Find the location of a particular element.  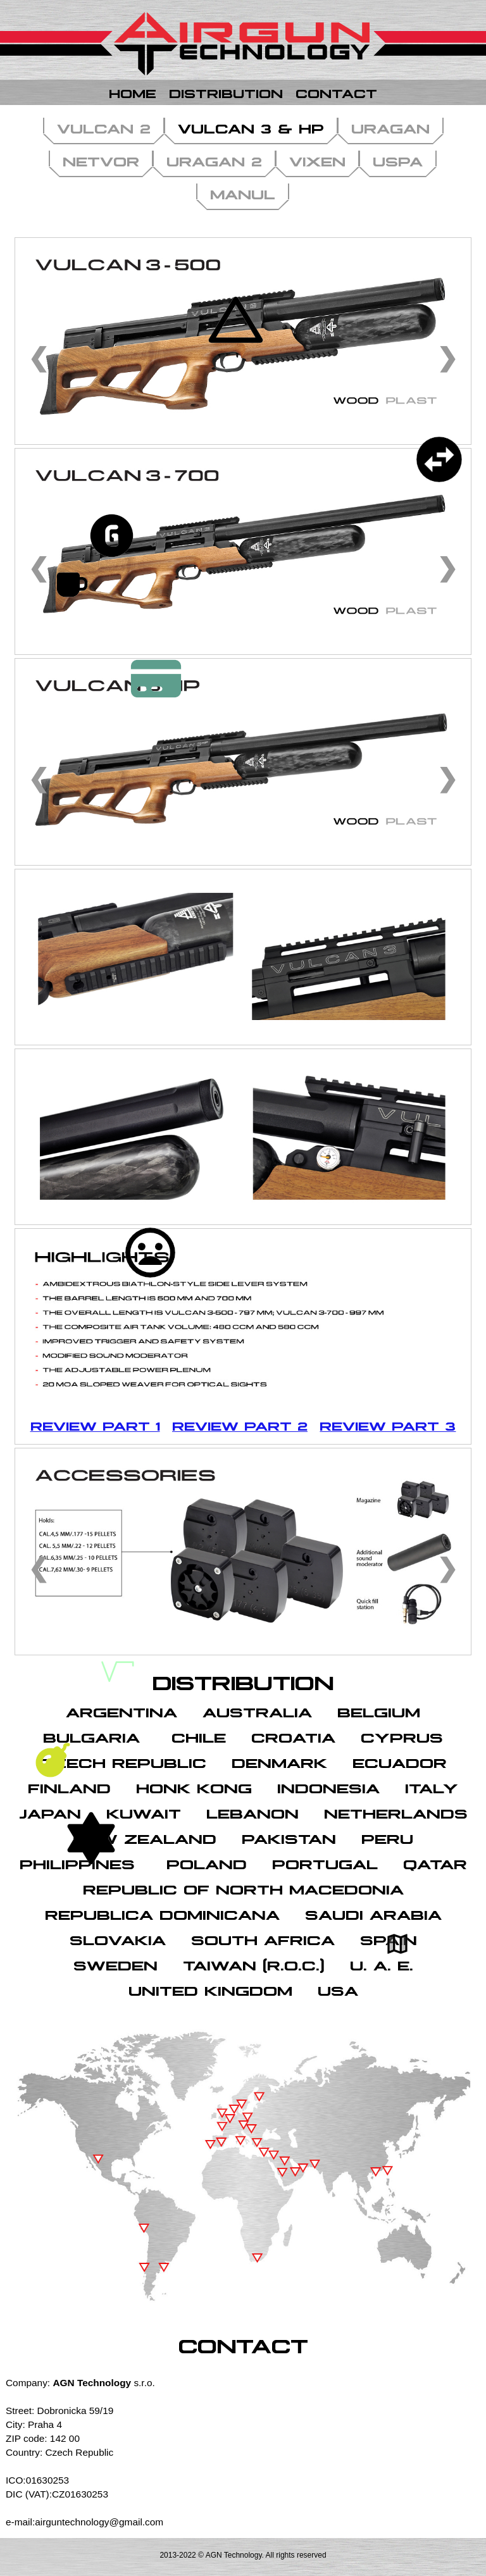

delete all data or perform destructive action is located at coordinates (53, 1760).